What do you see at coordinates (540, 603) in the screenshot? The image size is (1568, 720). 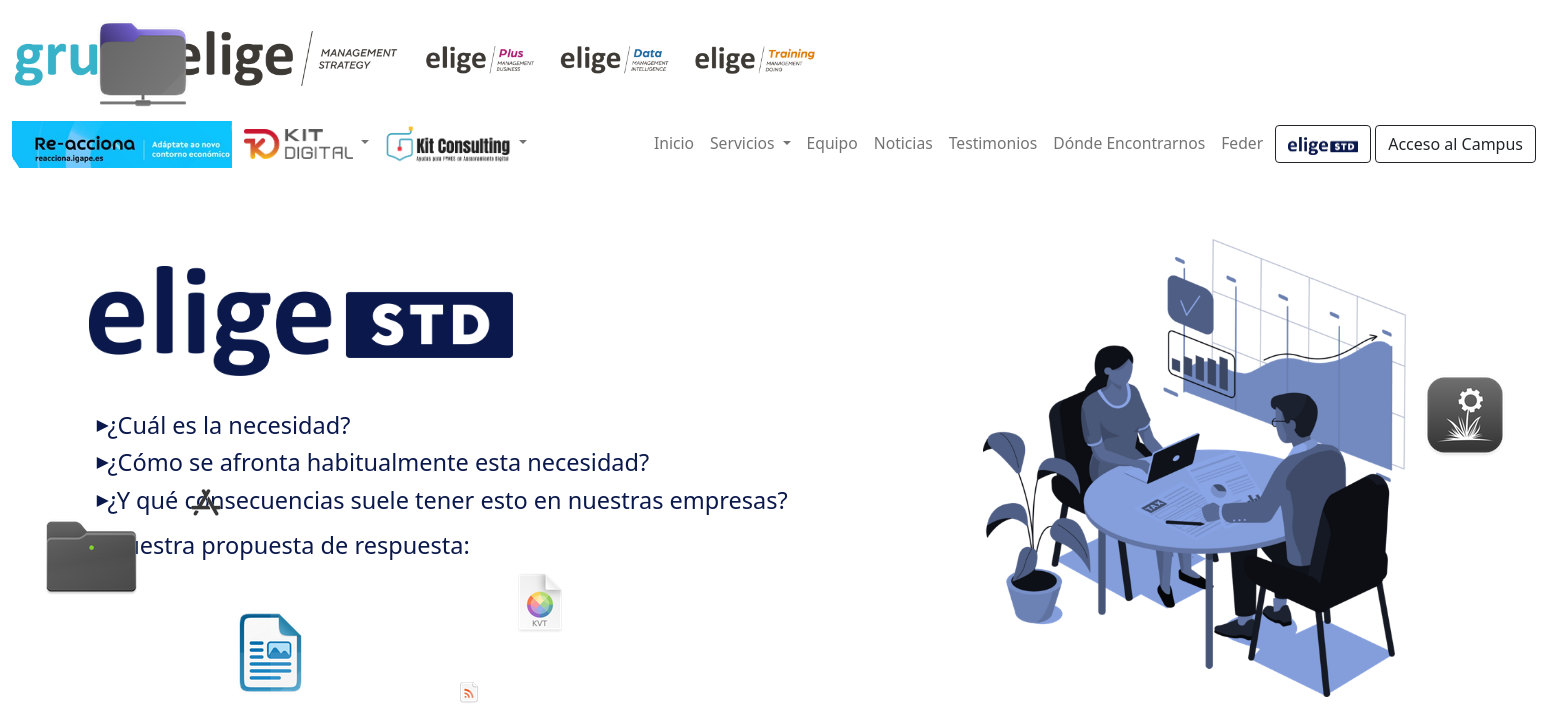 I see `a KVT text file associated with Krita vector graphics` at bounding box center [540, 603].